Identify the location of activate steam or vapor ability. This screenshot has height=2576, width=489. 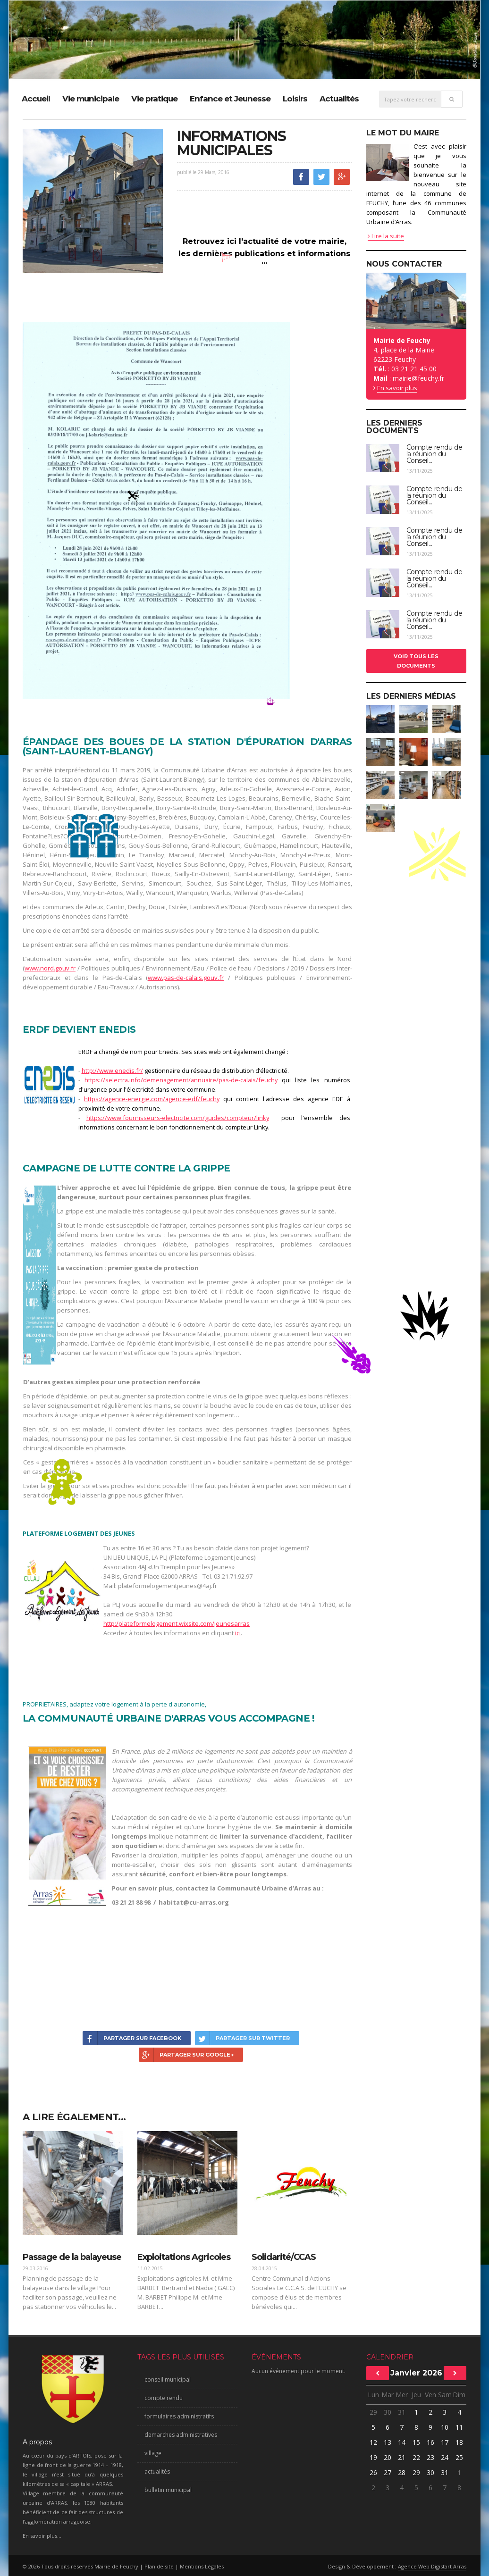
(351, 1354).